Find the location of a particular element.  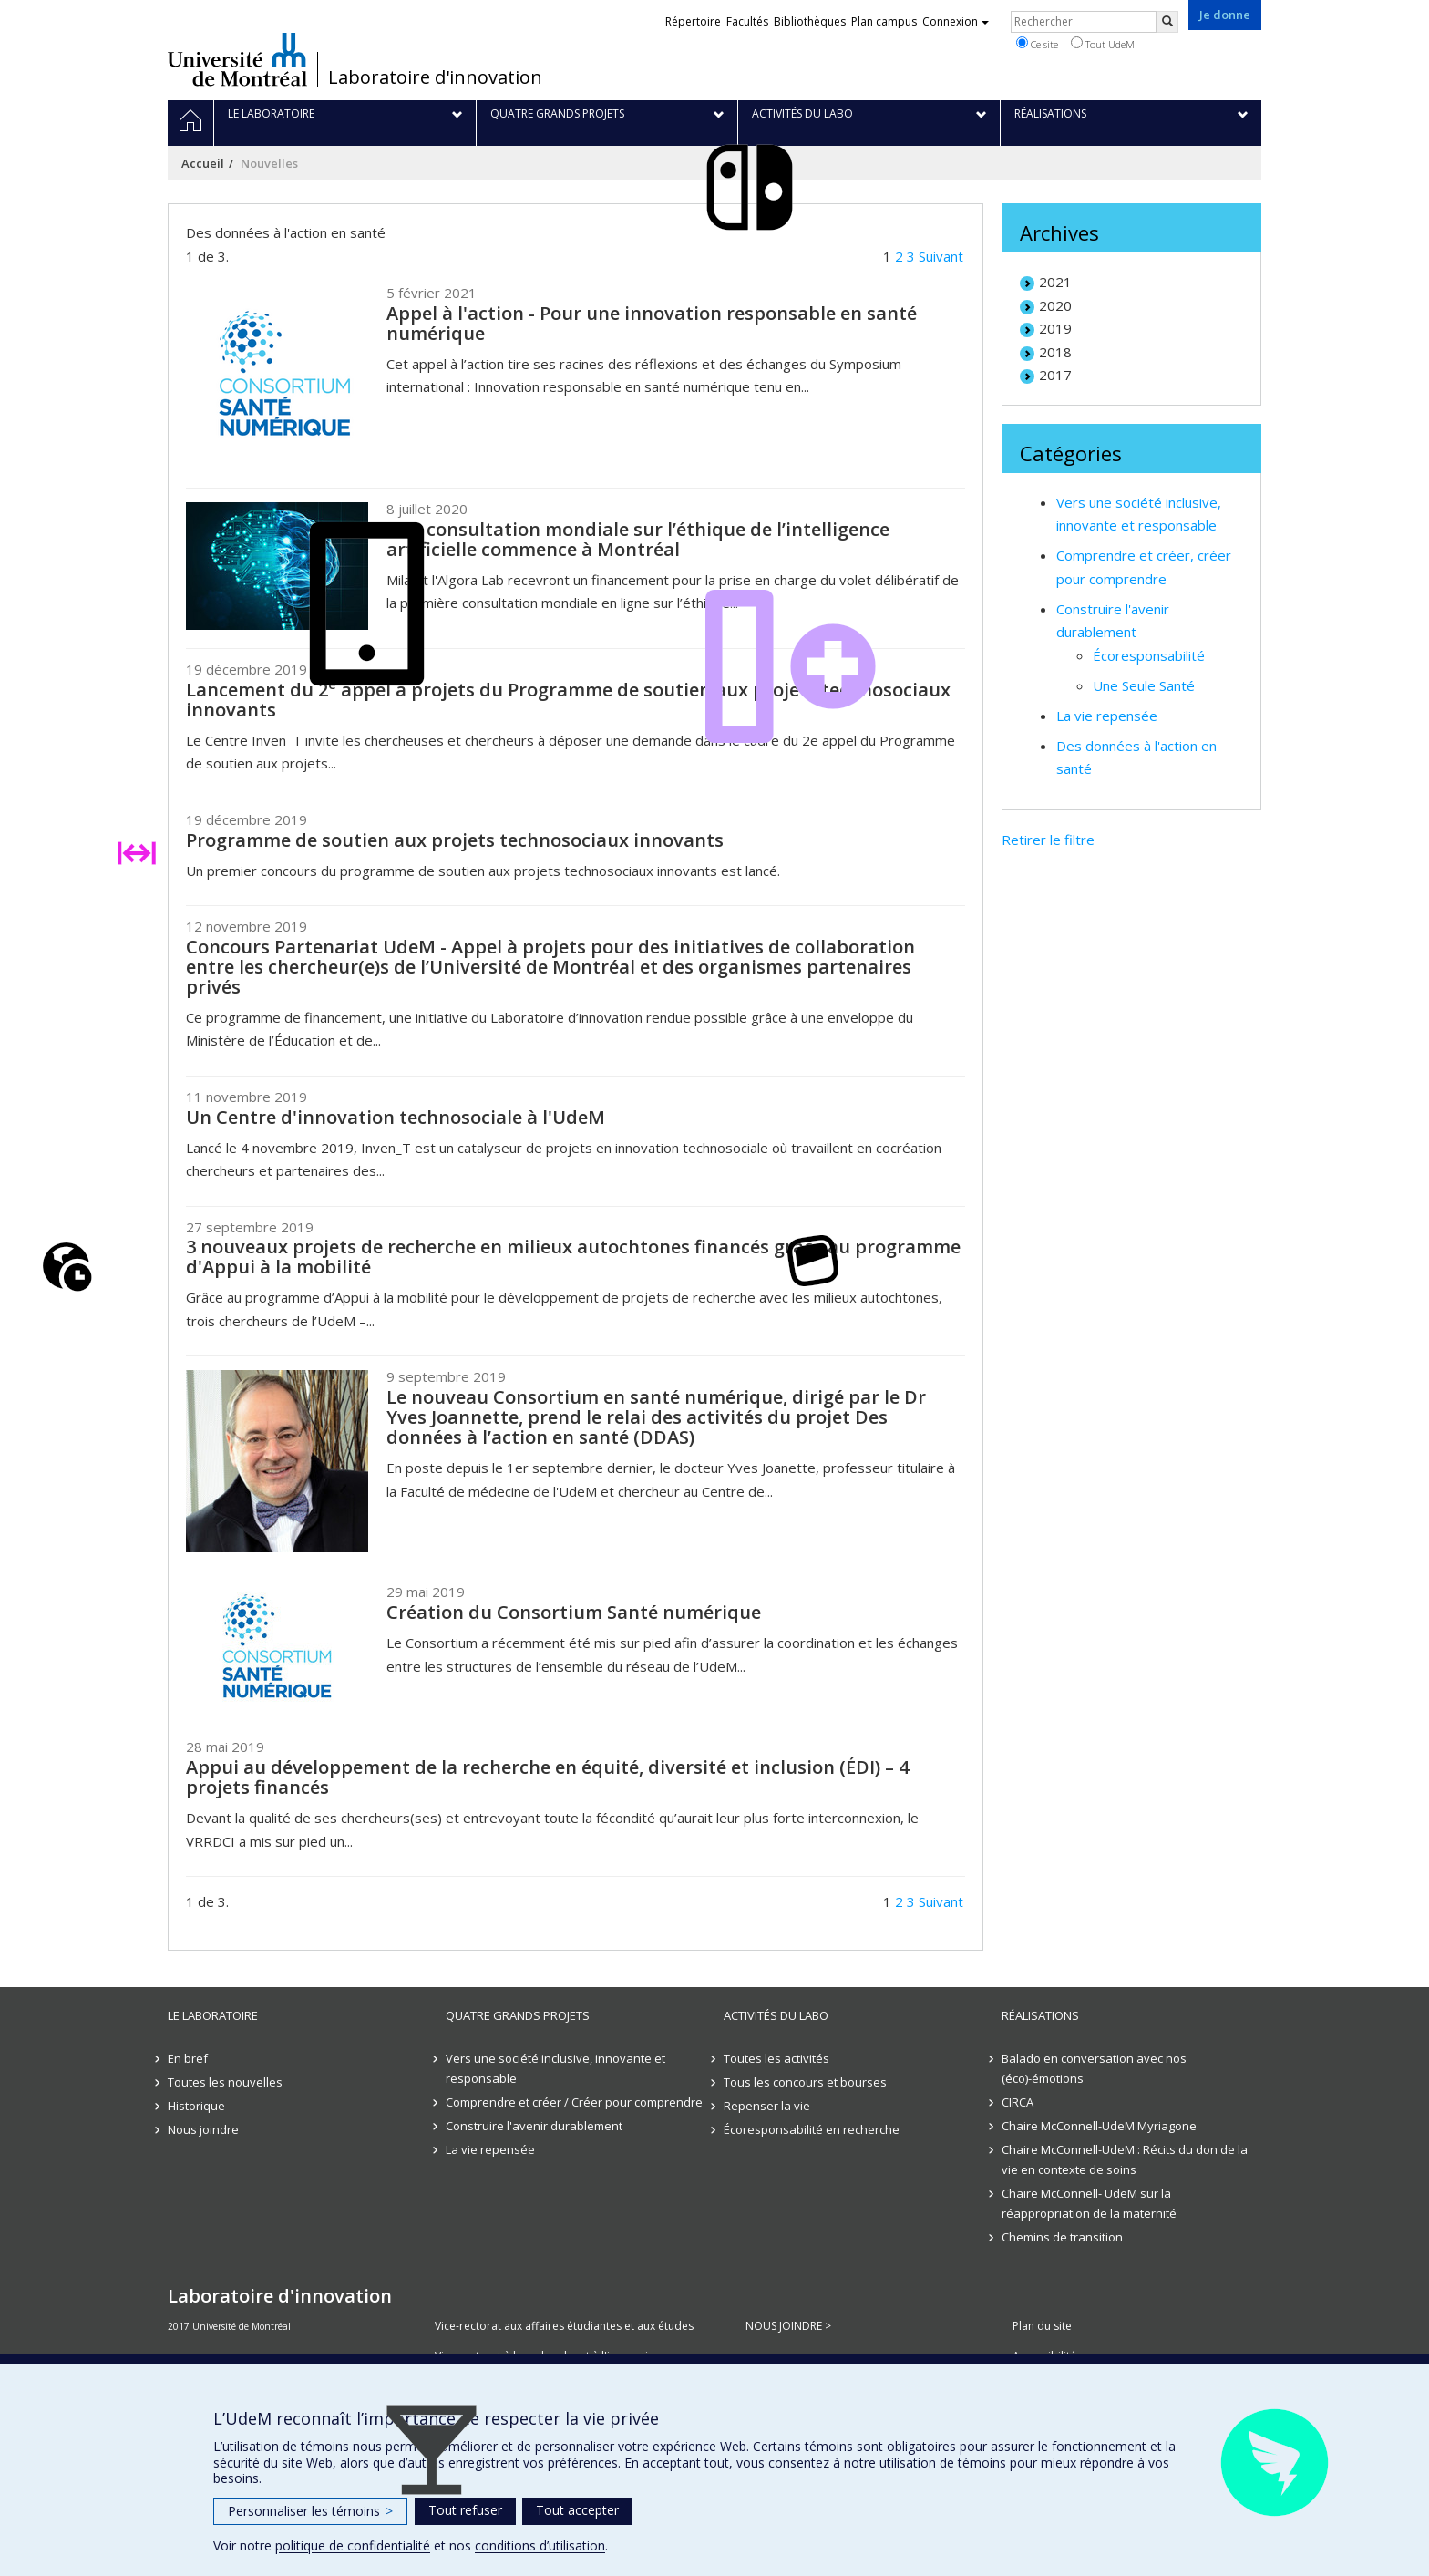

headless ui component library logo is located at coordinates (813, 1261).